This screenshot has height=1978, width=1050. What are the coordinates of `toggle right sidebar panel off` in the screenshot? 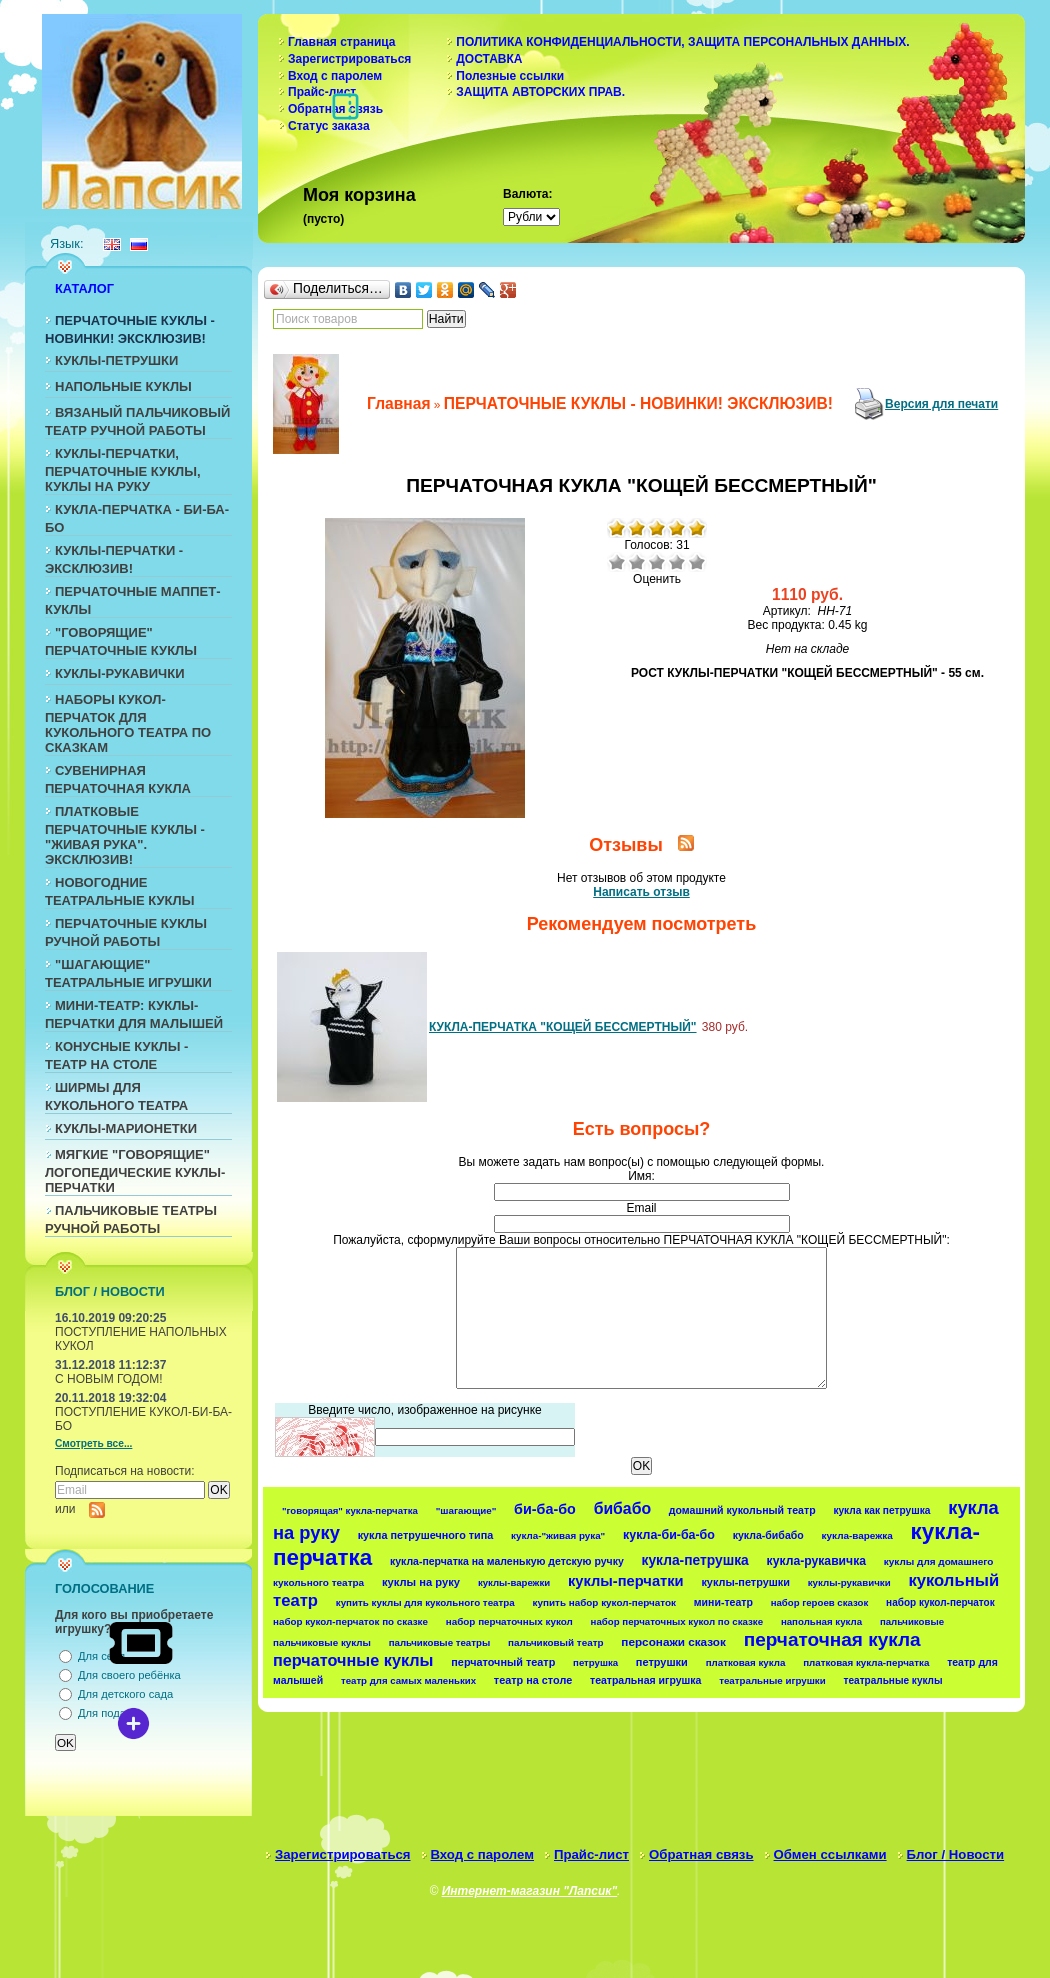 It's located at (345, 106).